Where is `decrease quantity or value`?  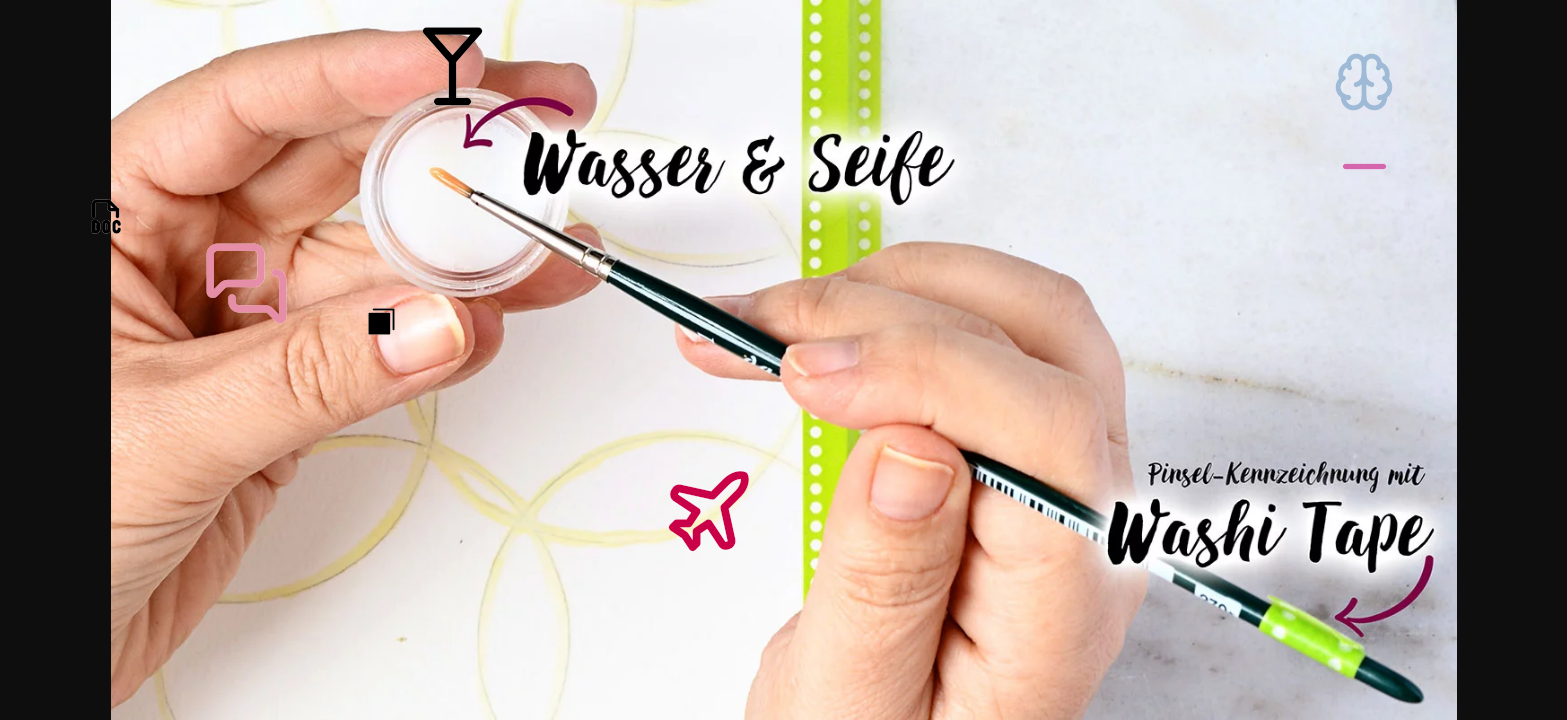
decrease quantity or value is located at coordinates (1364, 166).